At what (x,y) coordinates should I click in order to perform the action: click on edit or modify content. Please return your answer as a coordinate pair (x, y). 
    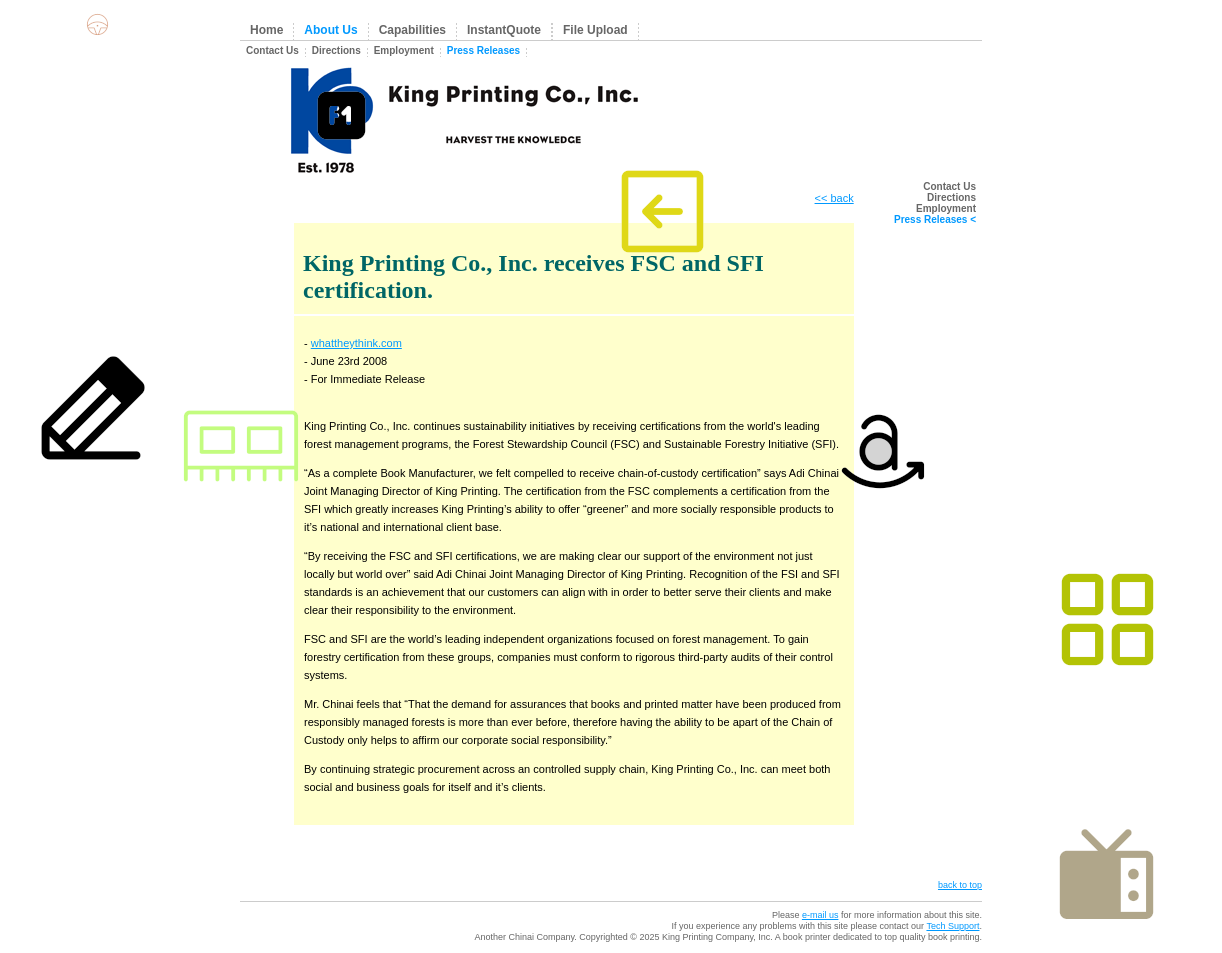
    Looking at the image, I should click on (91, 410).